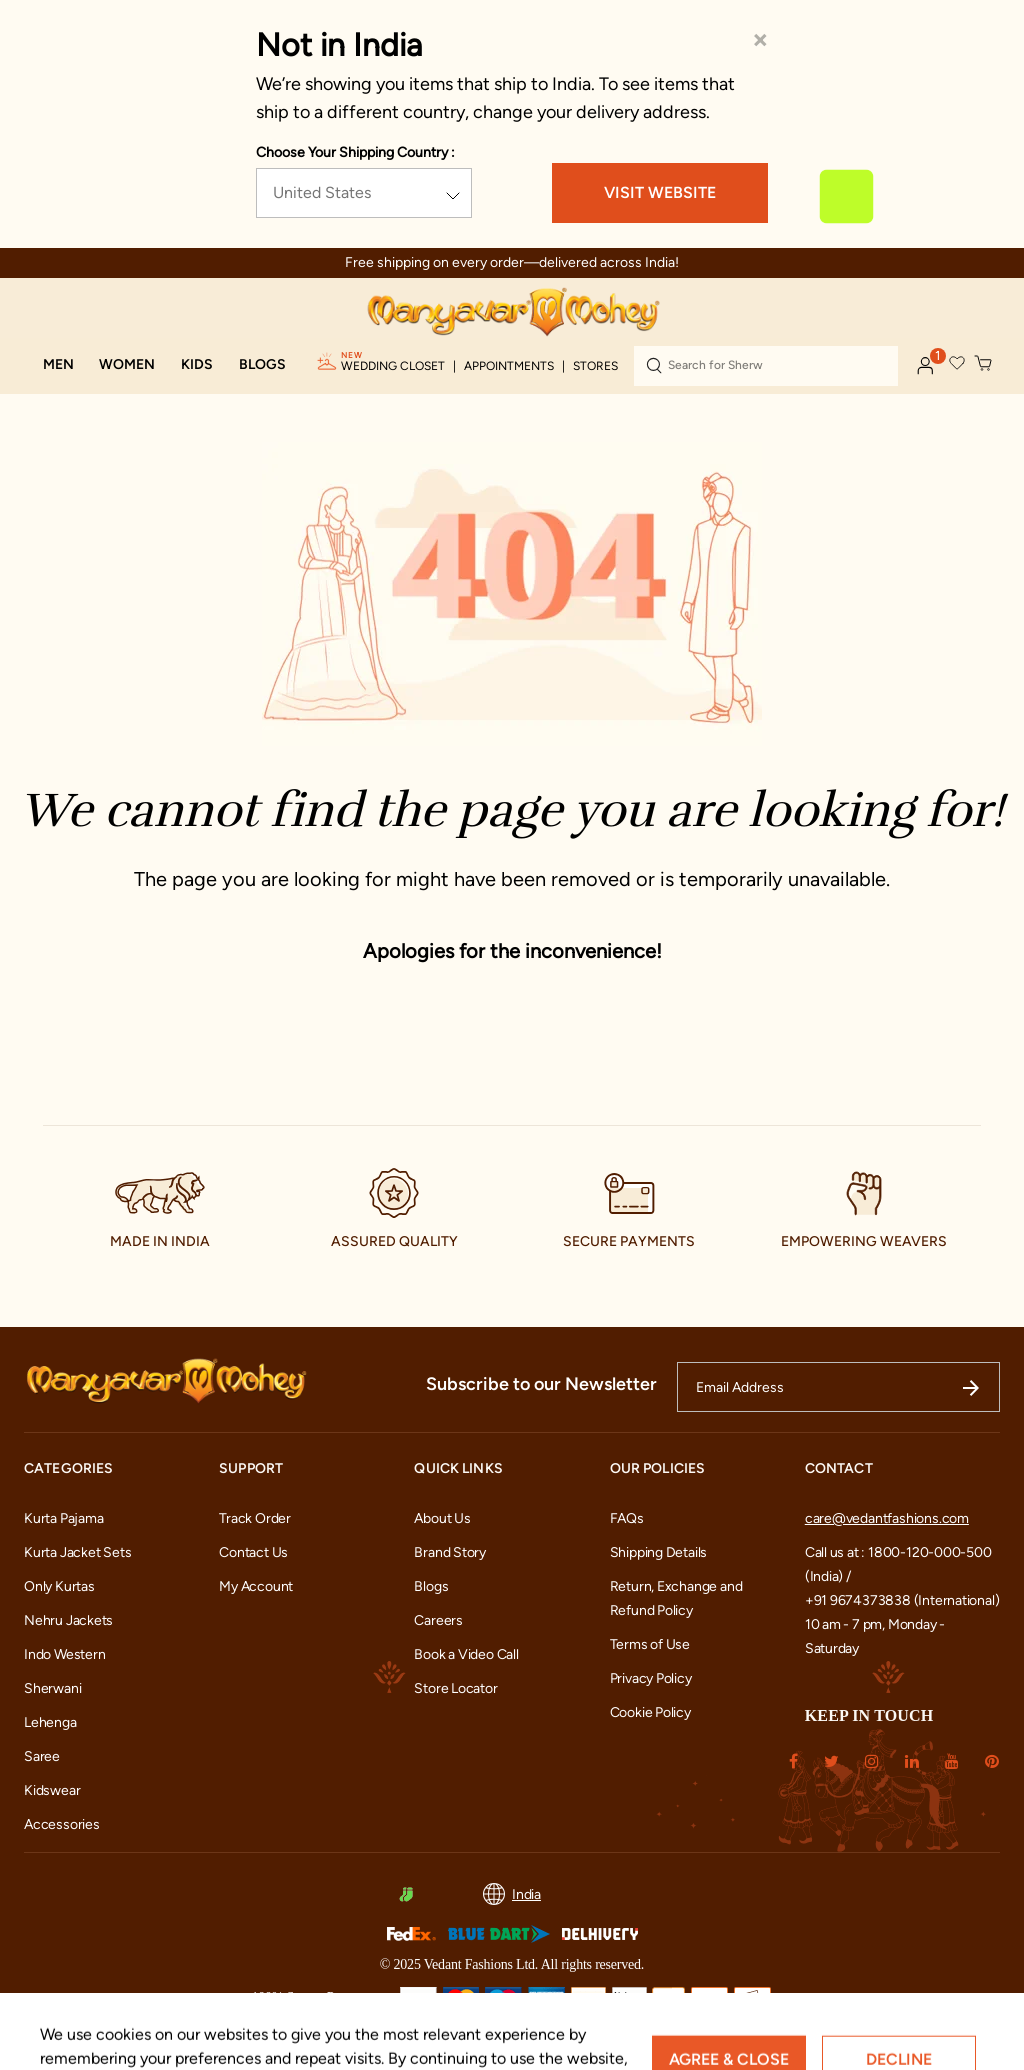  I want to click on browse socks or hosiery products, so click(406, 1894).